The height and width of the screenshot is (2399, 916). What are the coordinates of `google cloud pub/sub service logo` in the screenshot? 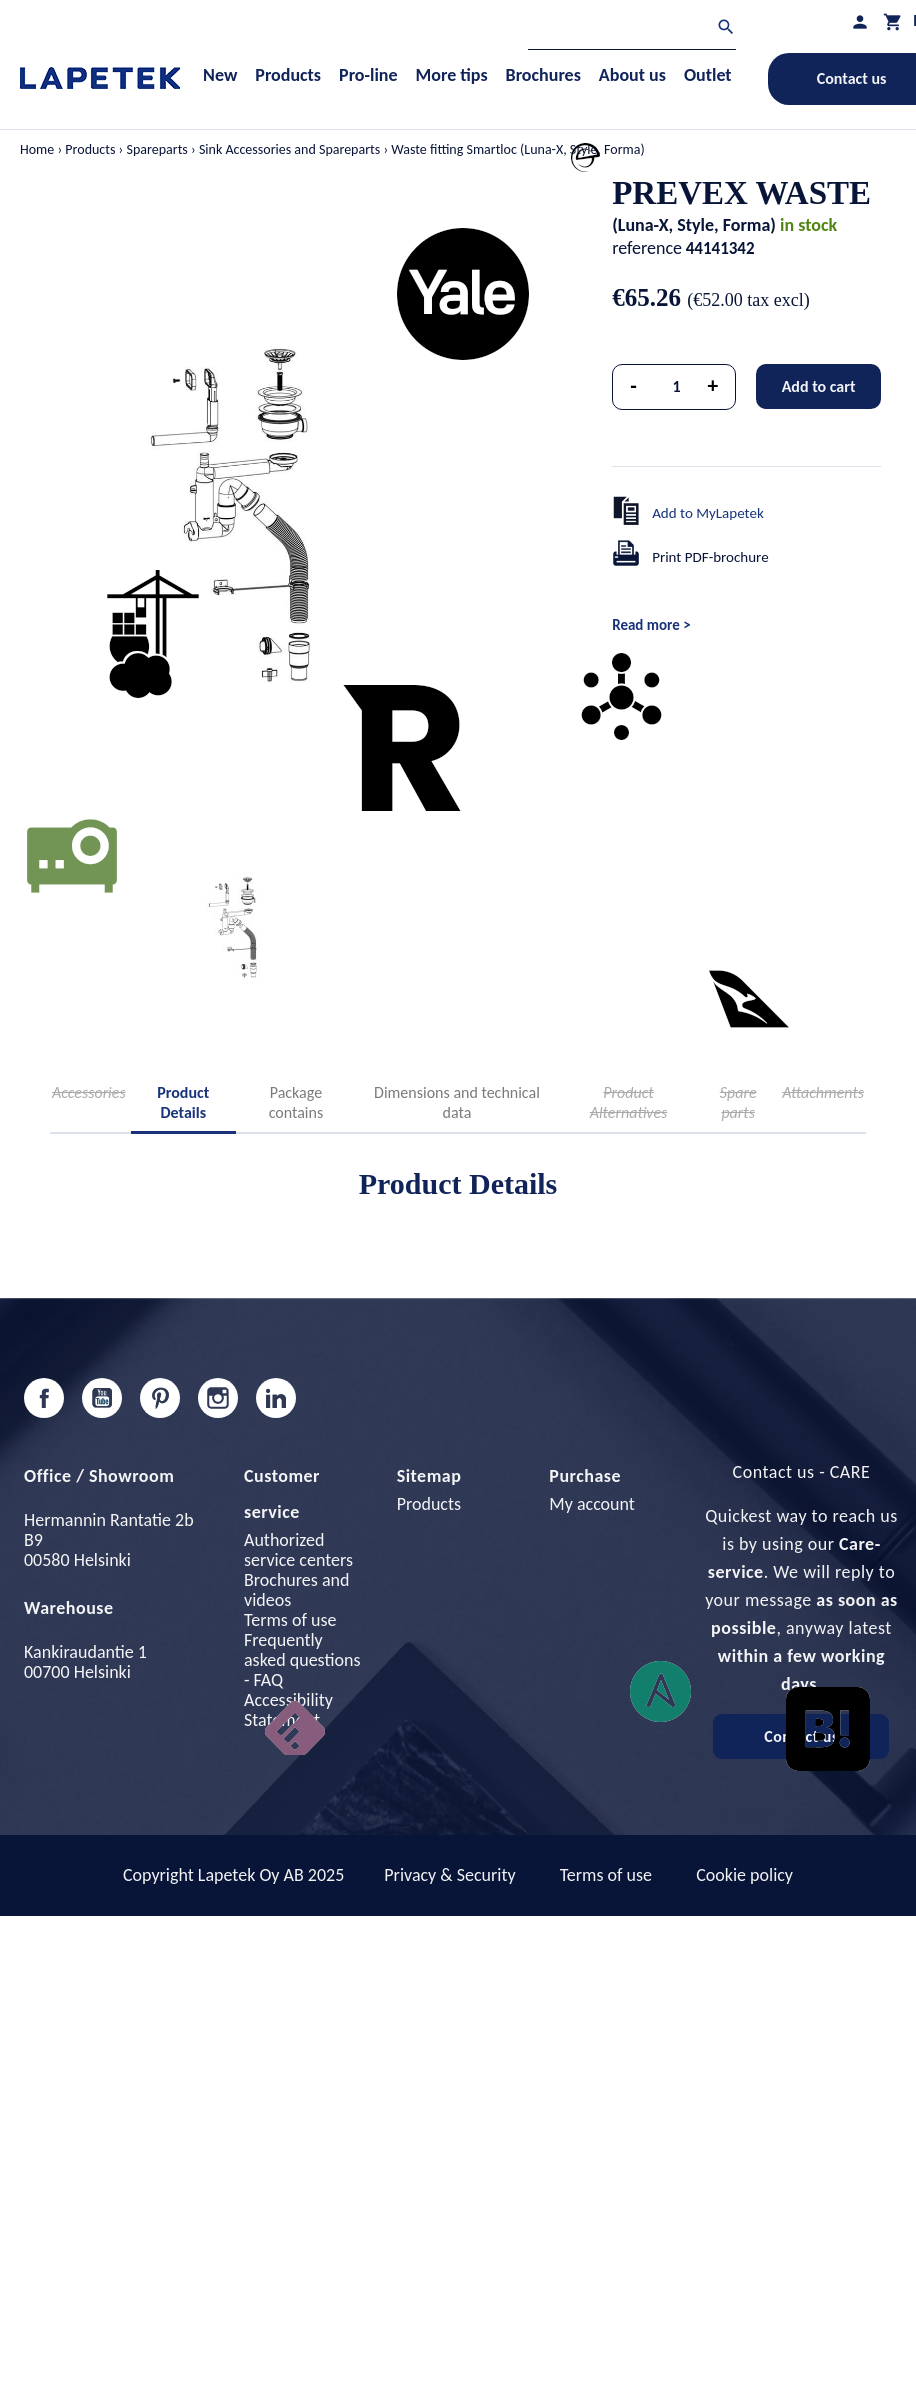 It's located at (621, 696).